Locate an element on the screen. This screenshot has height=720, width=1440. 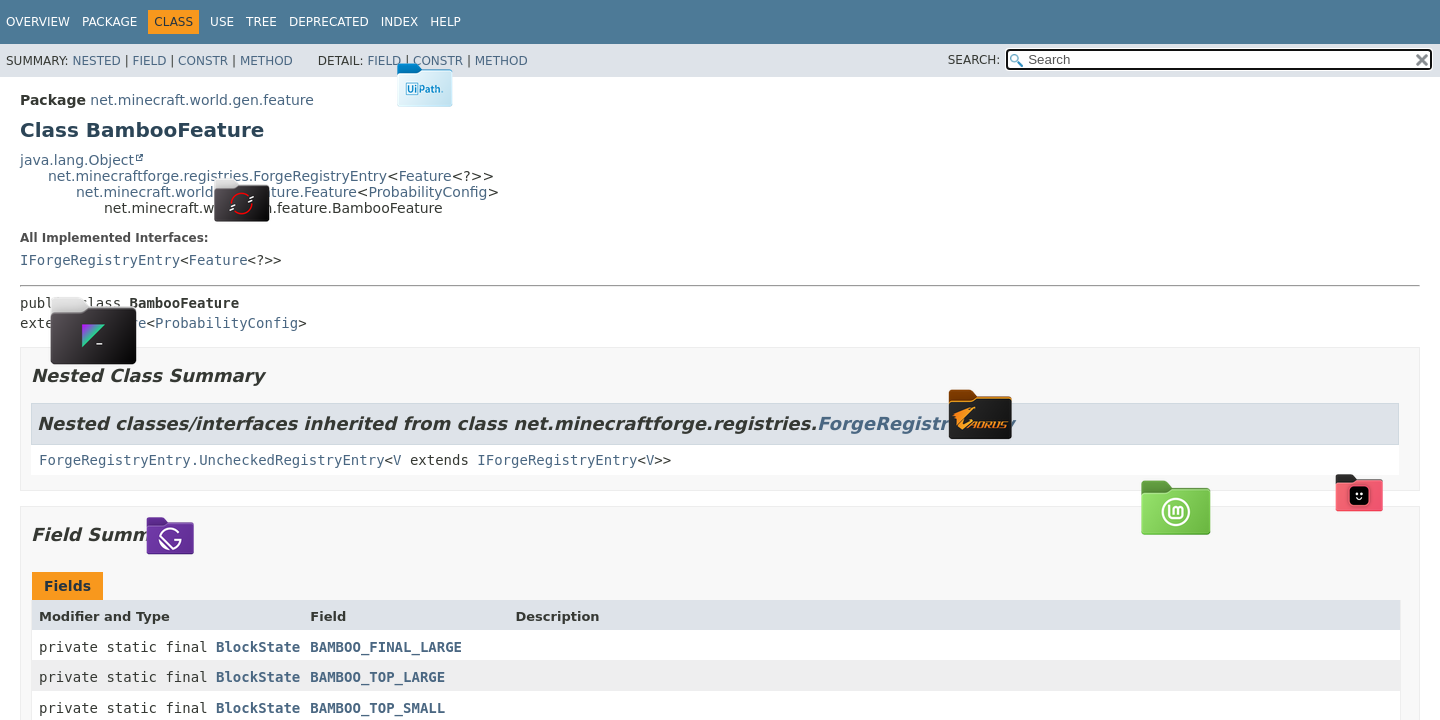
open adobe creative cloud files folder is located at coordinates (1359, 494).